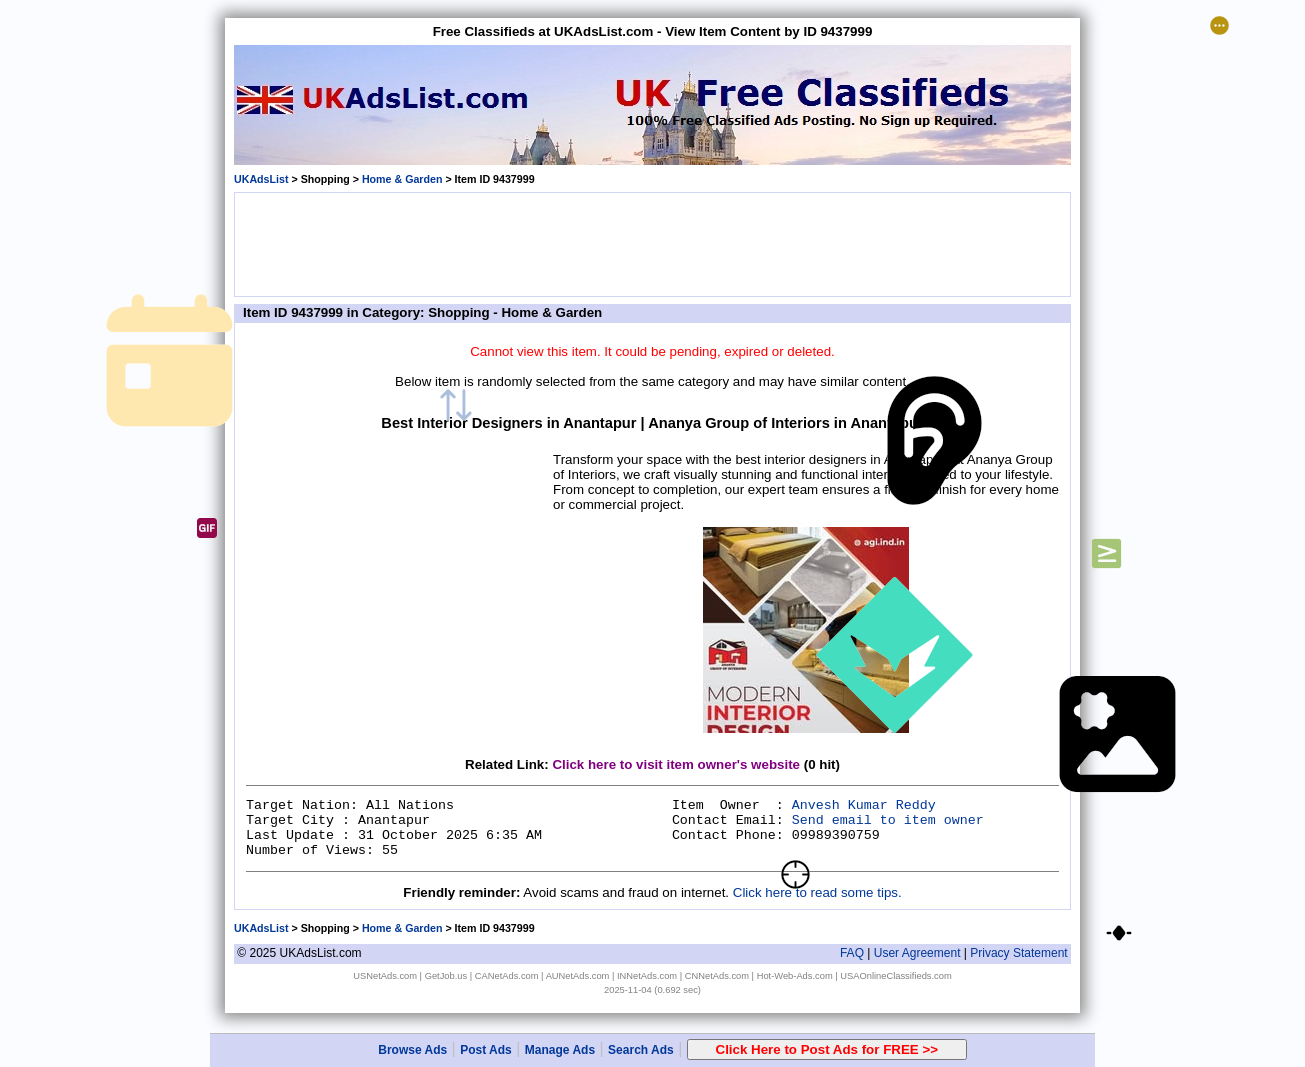  I want to click on sort items in ascending or descending order, so click(456, 405).